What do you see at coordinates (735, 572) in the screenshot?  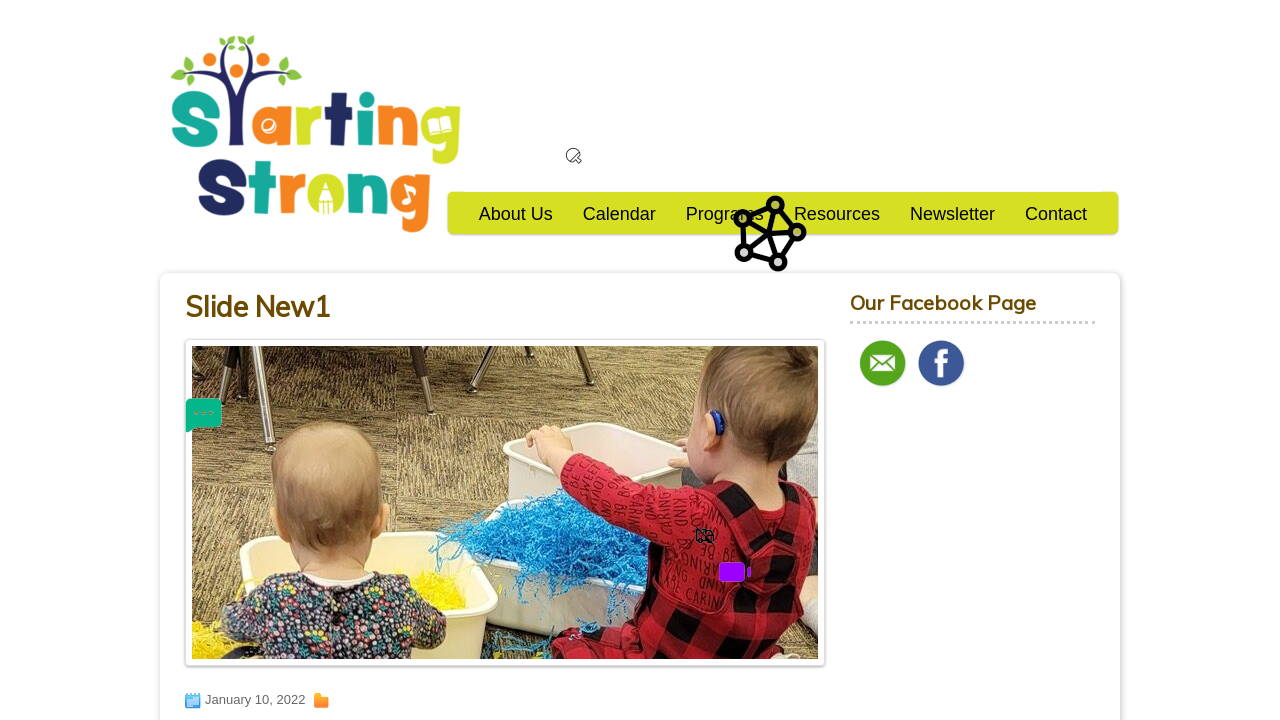 I see `shows current battery level` at bounding box center [735, 572].